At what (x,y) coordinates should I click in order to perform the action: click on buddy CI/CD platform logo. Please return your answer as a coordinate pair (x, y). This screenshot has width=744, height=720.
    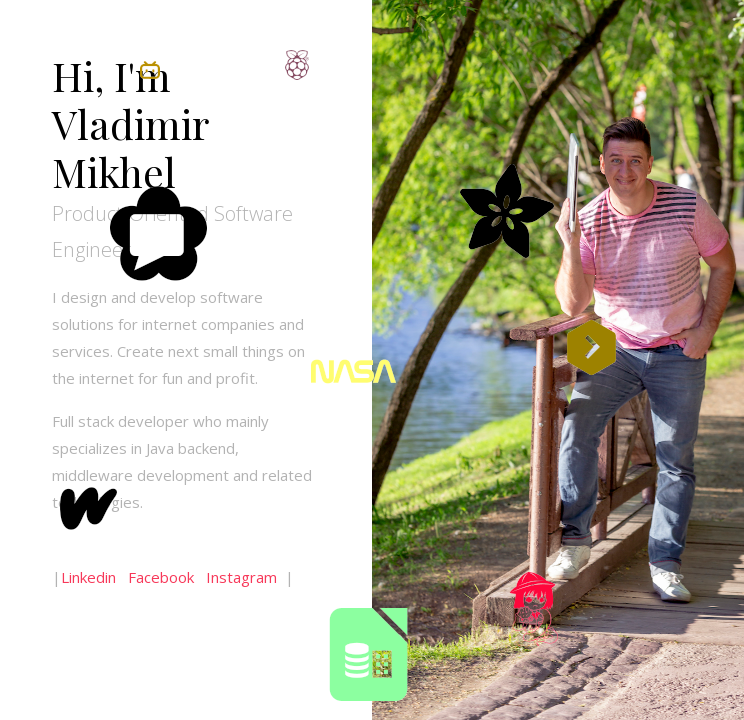
    Looking at the image, I should click on (591, 347).